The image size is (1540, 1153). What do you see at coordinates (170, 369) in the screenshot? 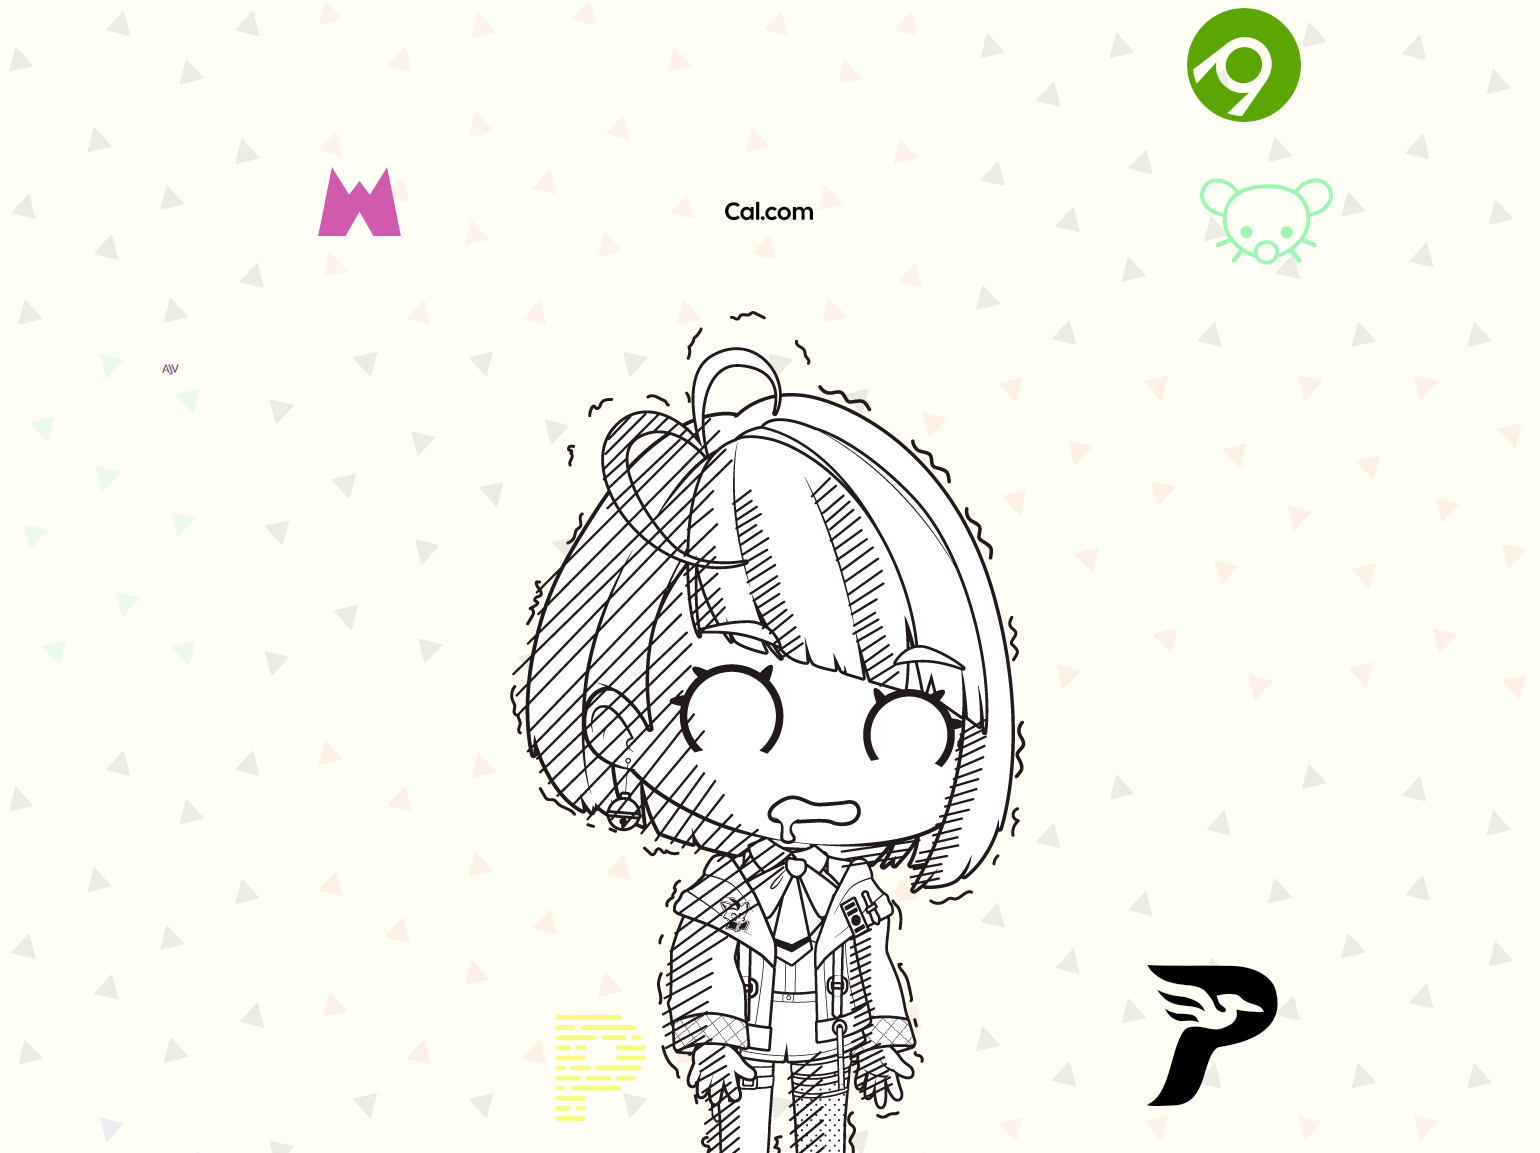
I see `ajv json schema validator logo` at bounding box center [170, 369].